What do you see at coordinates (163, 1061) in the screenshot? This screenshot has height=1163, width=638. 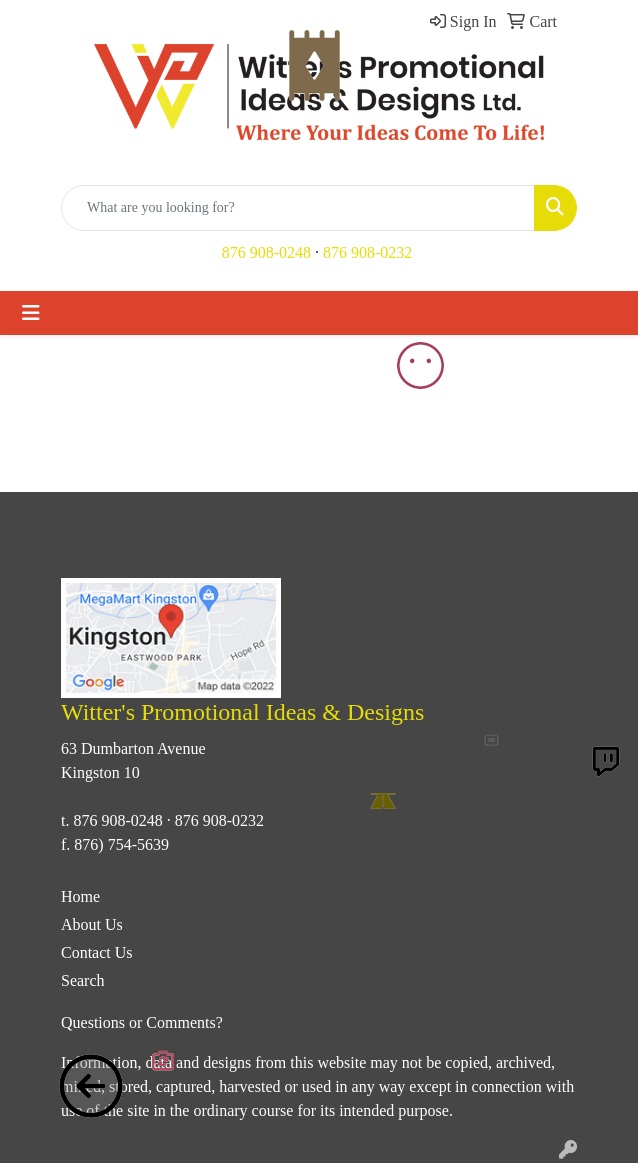 I see `switch between front and rear camera` at bounding box center [163, 1061].